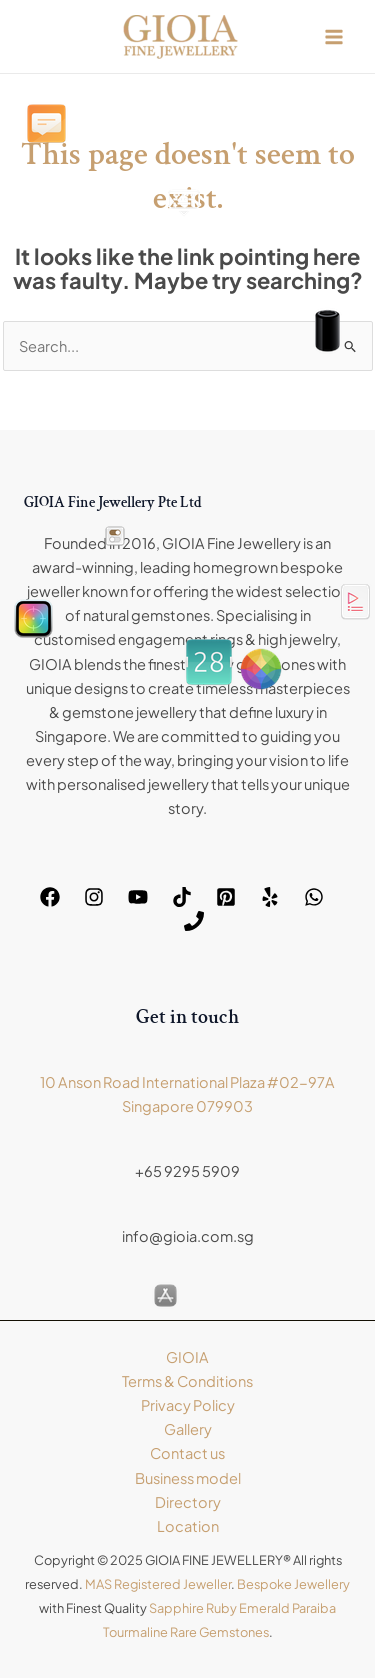  Describe the element at coordinates (46, 123) in the screenshot. I see `open messaging or chat application` at that location.